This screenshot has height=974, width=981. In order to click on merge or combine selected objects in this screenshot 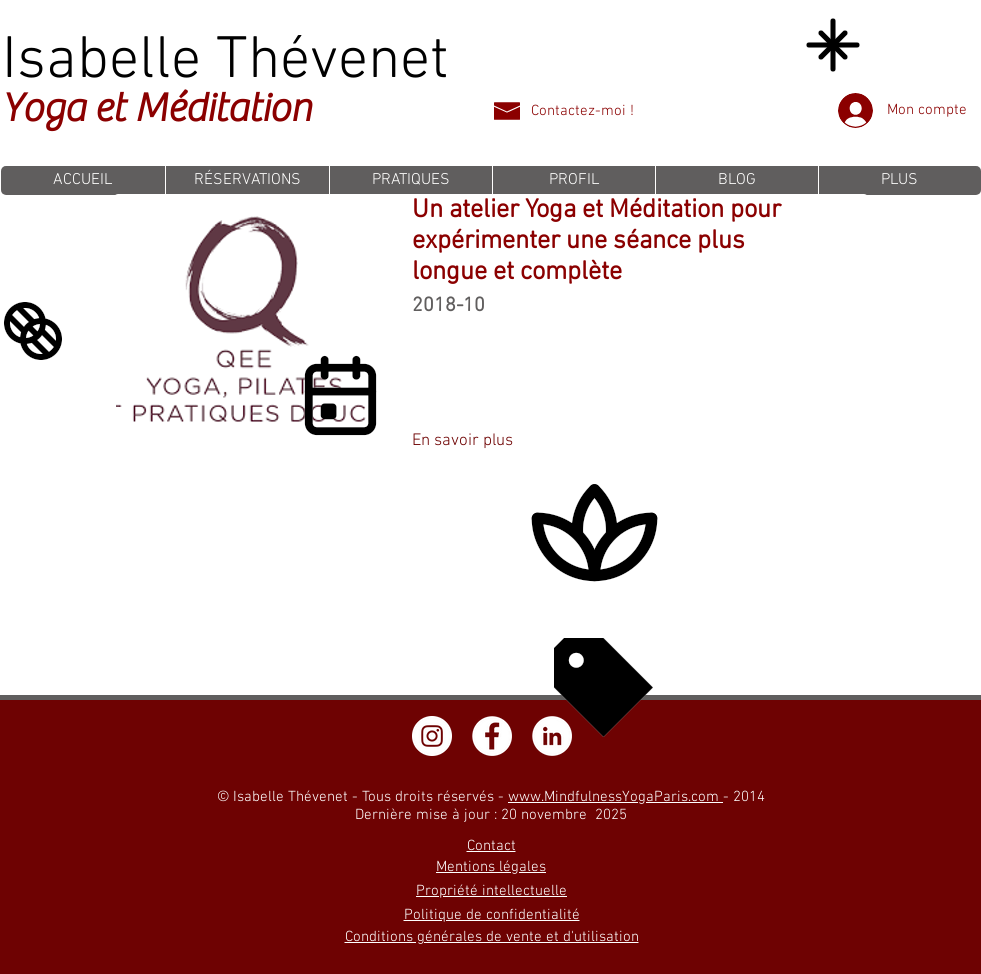, I will do `click(33, 331)`.